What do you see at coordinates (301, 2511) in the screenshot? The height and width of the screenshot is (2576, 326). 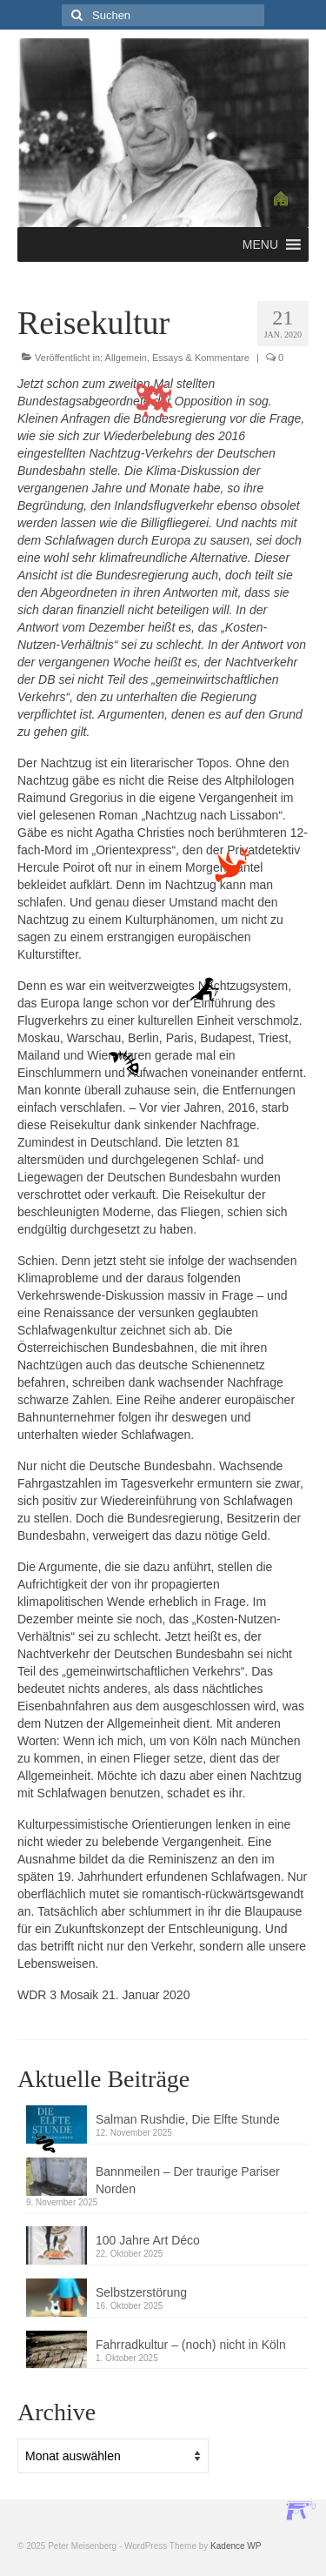 I see `select skorpion submachine gun in weapon loadout` at bounding box center [301, 2511].